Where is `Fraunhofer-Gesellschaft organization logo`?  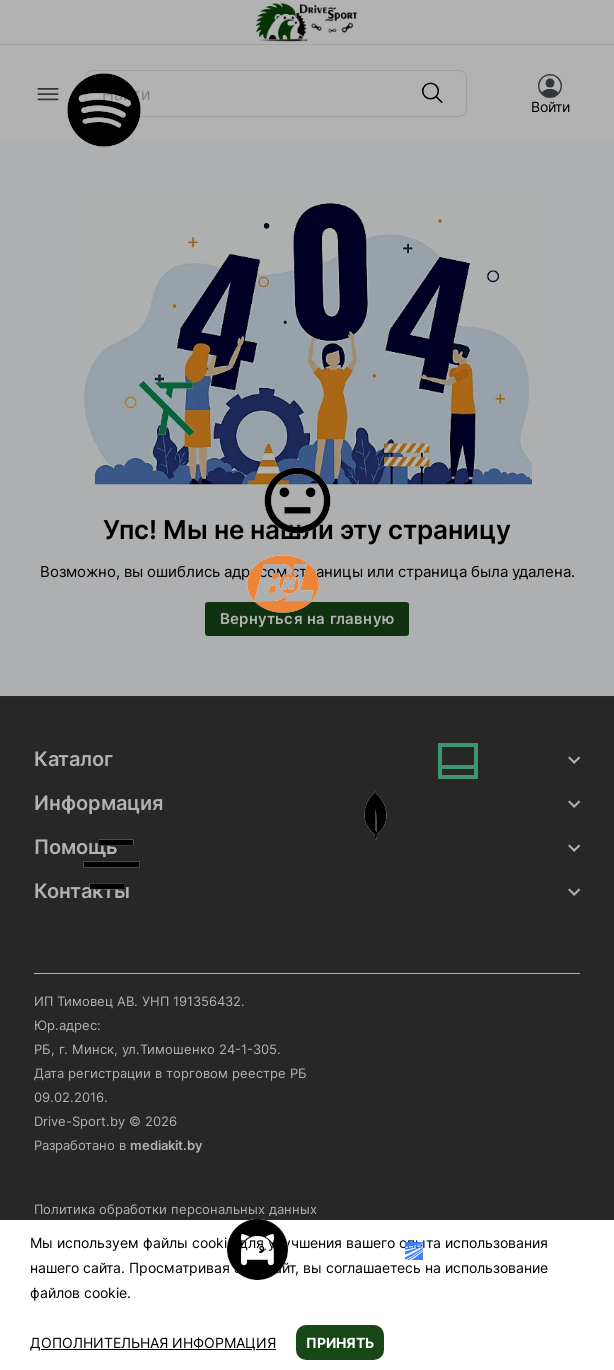
Fraunhofer-Gesellschaft organization logo is located at coordinates (414, 1251).